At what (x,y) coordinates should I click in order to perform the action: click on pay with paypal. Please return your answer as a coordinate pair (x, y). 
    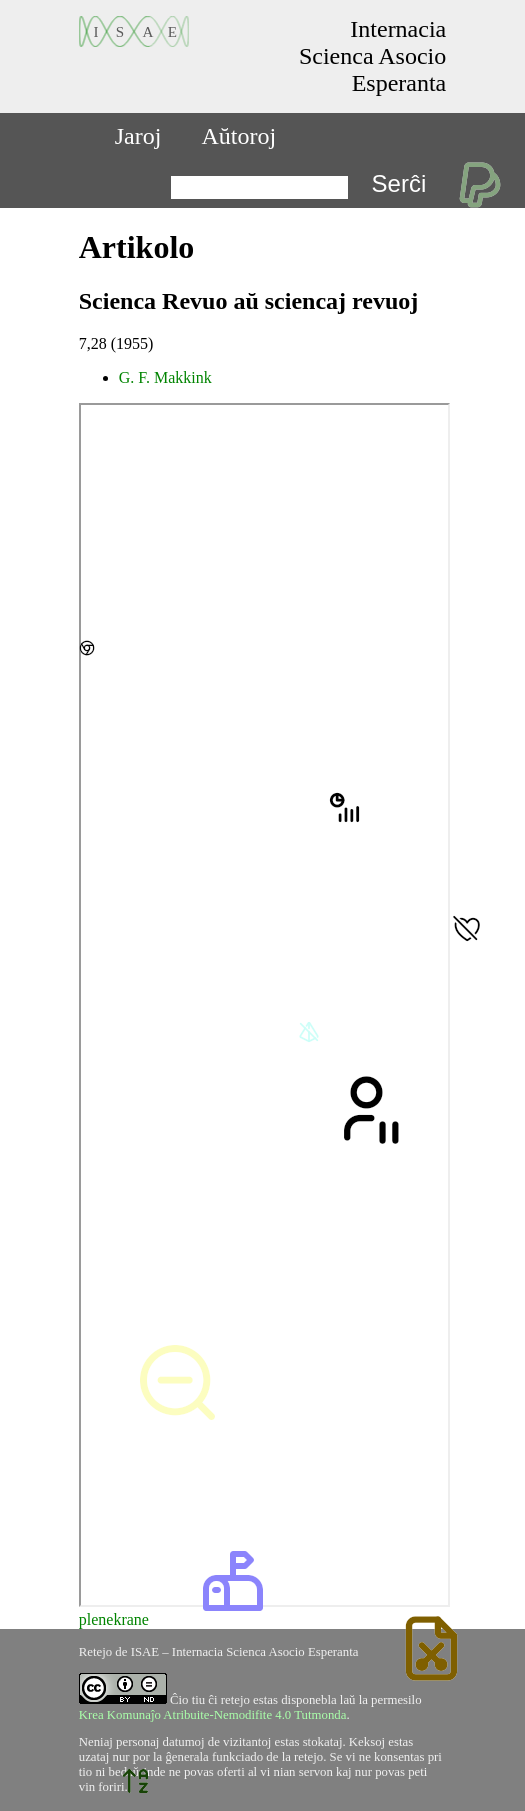
    Looking at the image, I should click on (480, 185).